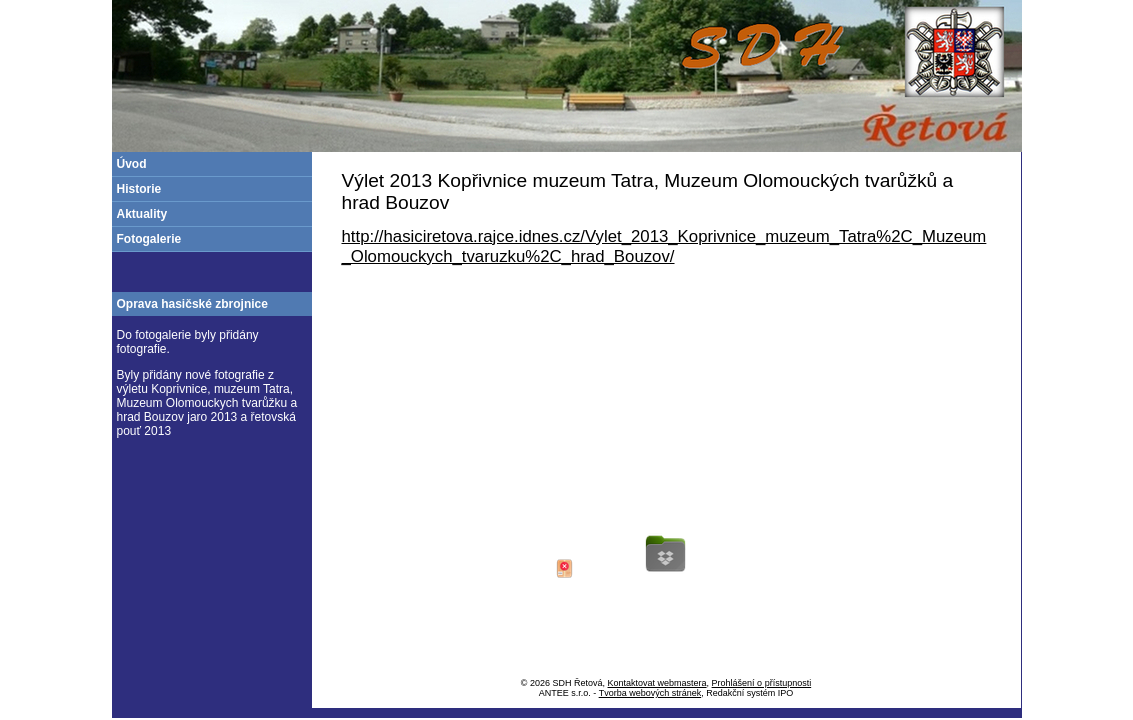  What do you see at coordinates (564, 568) in the screenshot?
I see `indicates a package removal or uninstallation in progress` at bounding box center [564, 568].